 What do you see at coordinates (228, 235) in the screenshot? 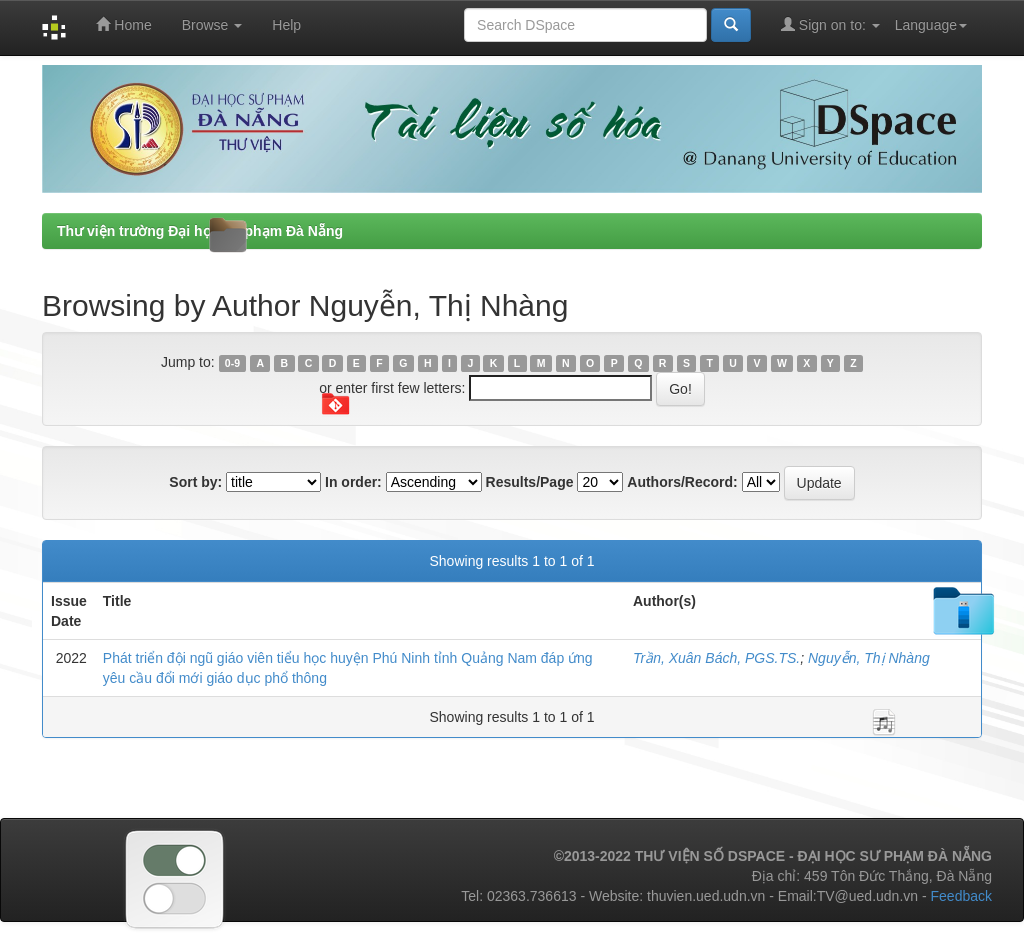
I see `access an open folder's contents` at bounding box center [228, 235].